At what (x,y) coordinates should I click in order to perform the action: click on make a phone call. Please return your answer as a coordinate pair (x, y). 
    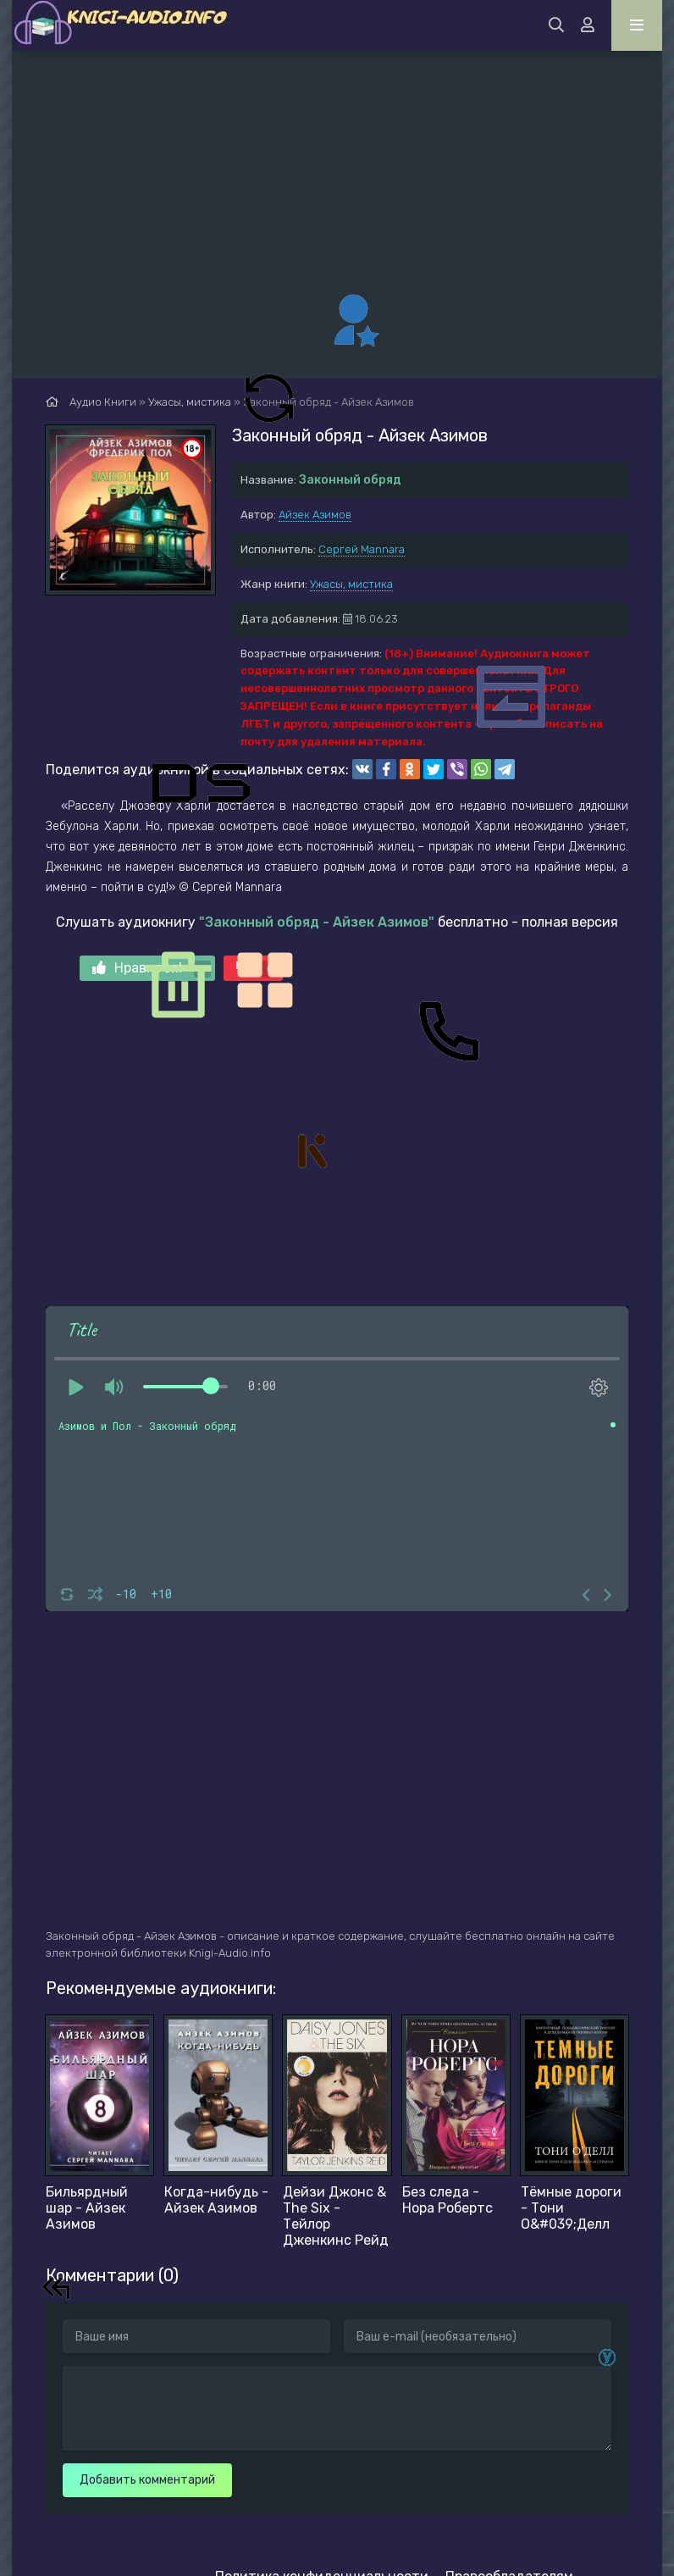
    Looking at the image, I should click on (449, 1031).